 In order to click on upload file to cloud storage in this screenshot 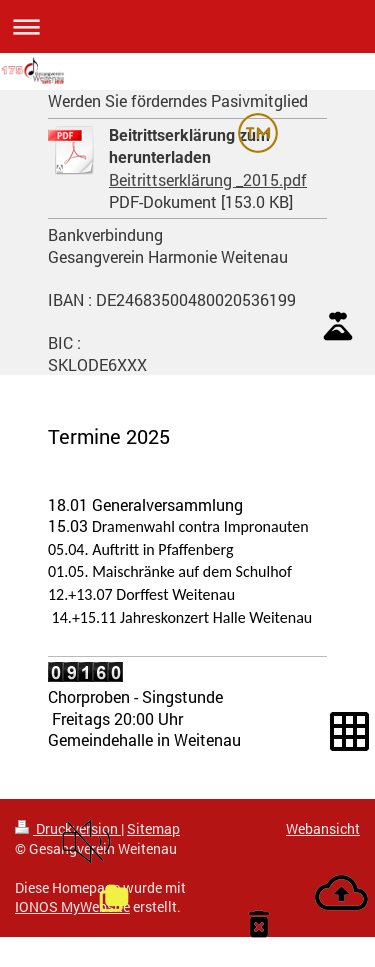, I will do `click(341, 892)`.